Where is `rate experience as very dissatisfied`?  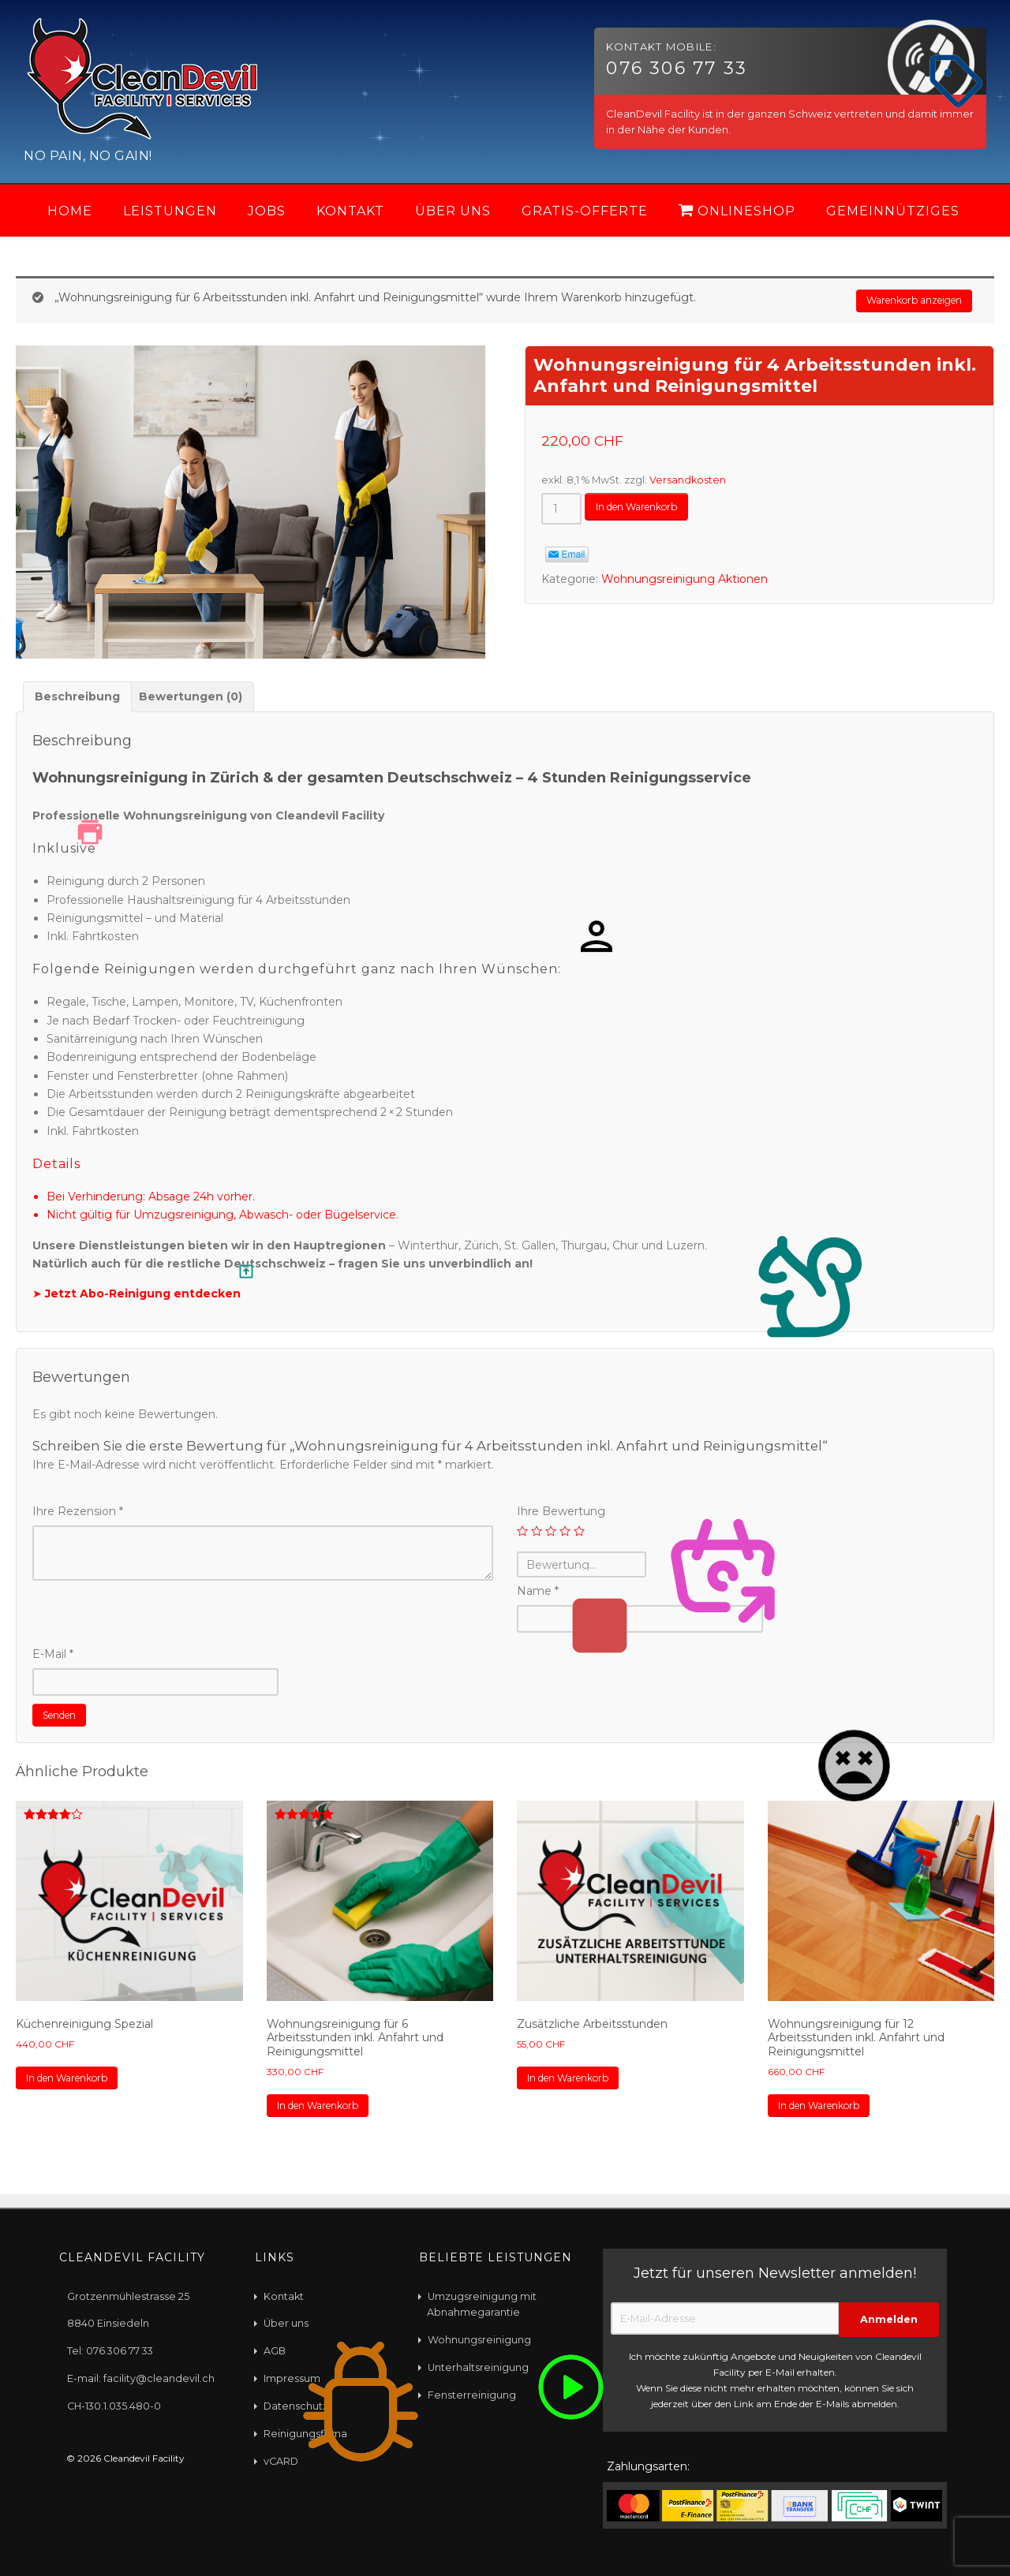 rate experience as very dissatisfied is located at coordinates (854, 1765).